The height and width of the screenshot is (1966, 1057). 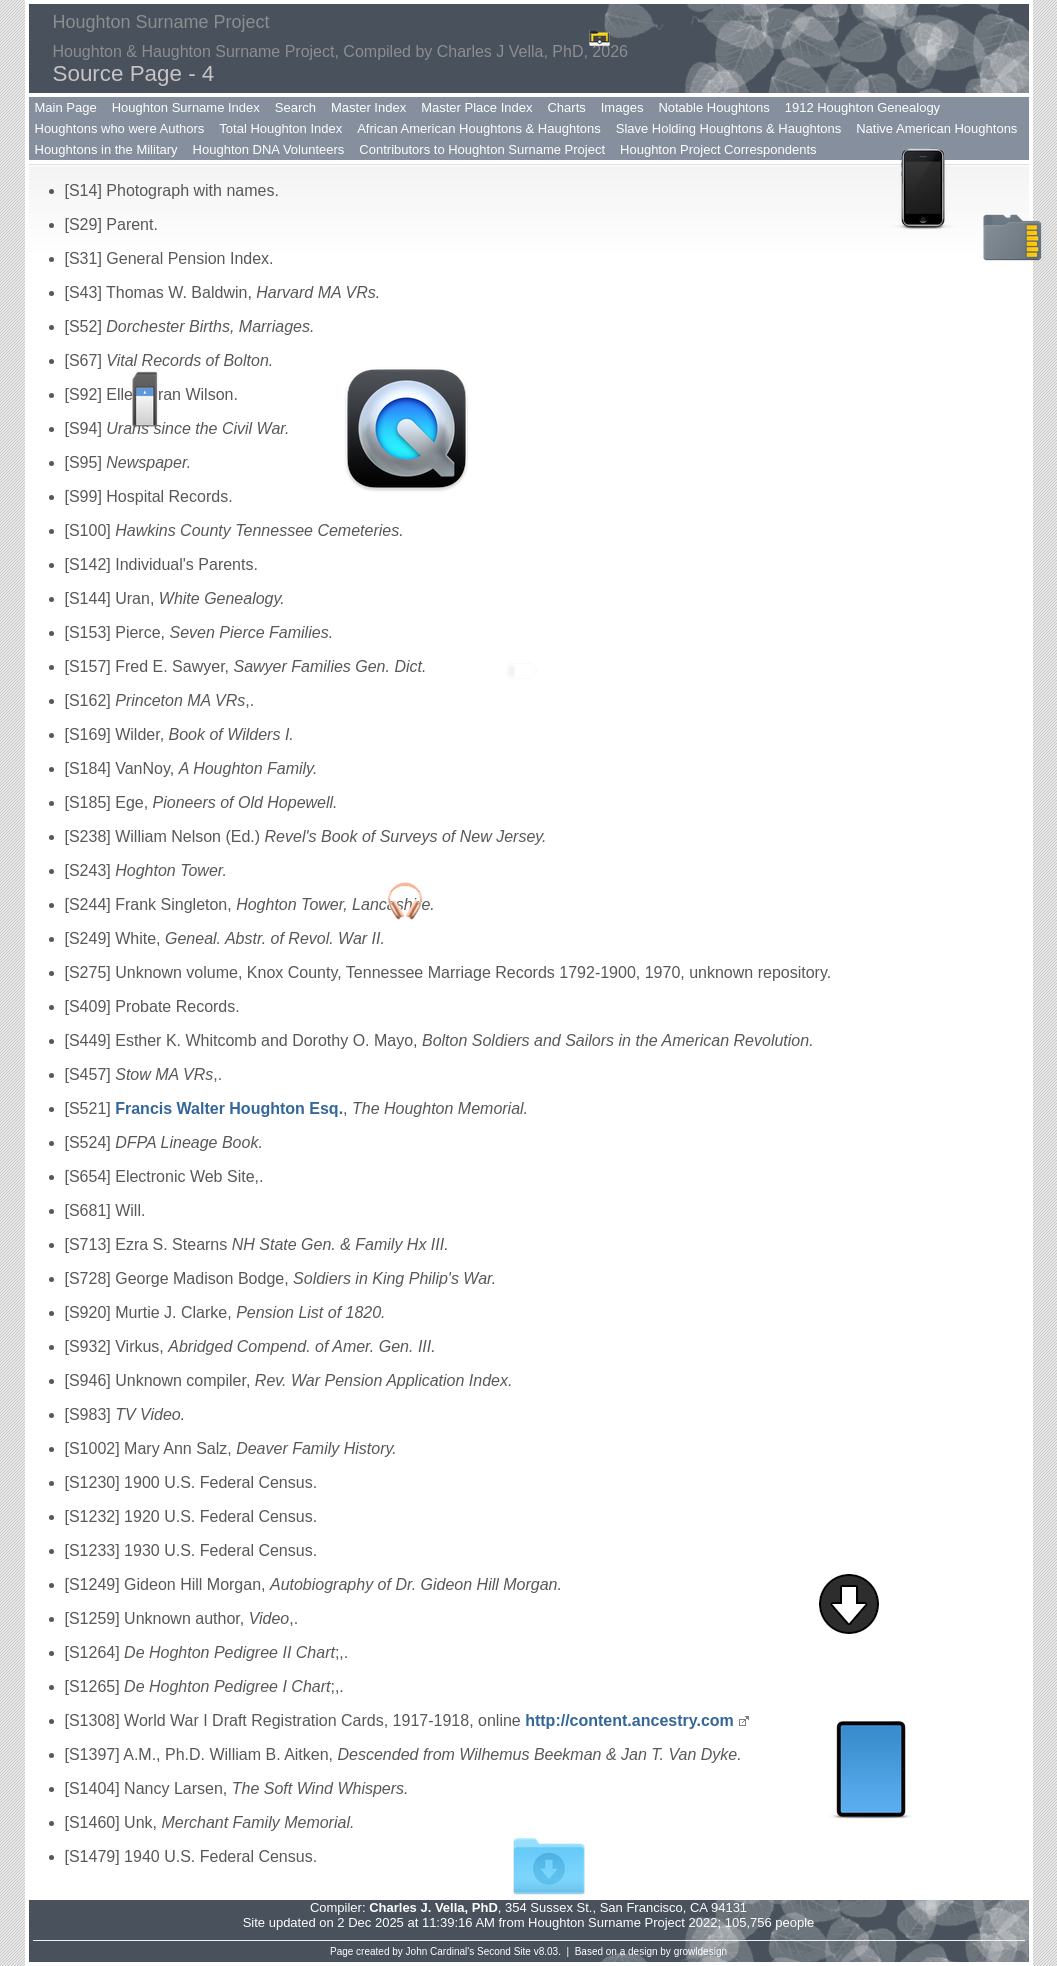 What do you see at coordinates (406, 428) in the screenshot?
I see `open QuickTime Player to watch videos` at bounding box center [406, 428].